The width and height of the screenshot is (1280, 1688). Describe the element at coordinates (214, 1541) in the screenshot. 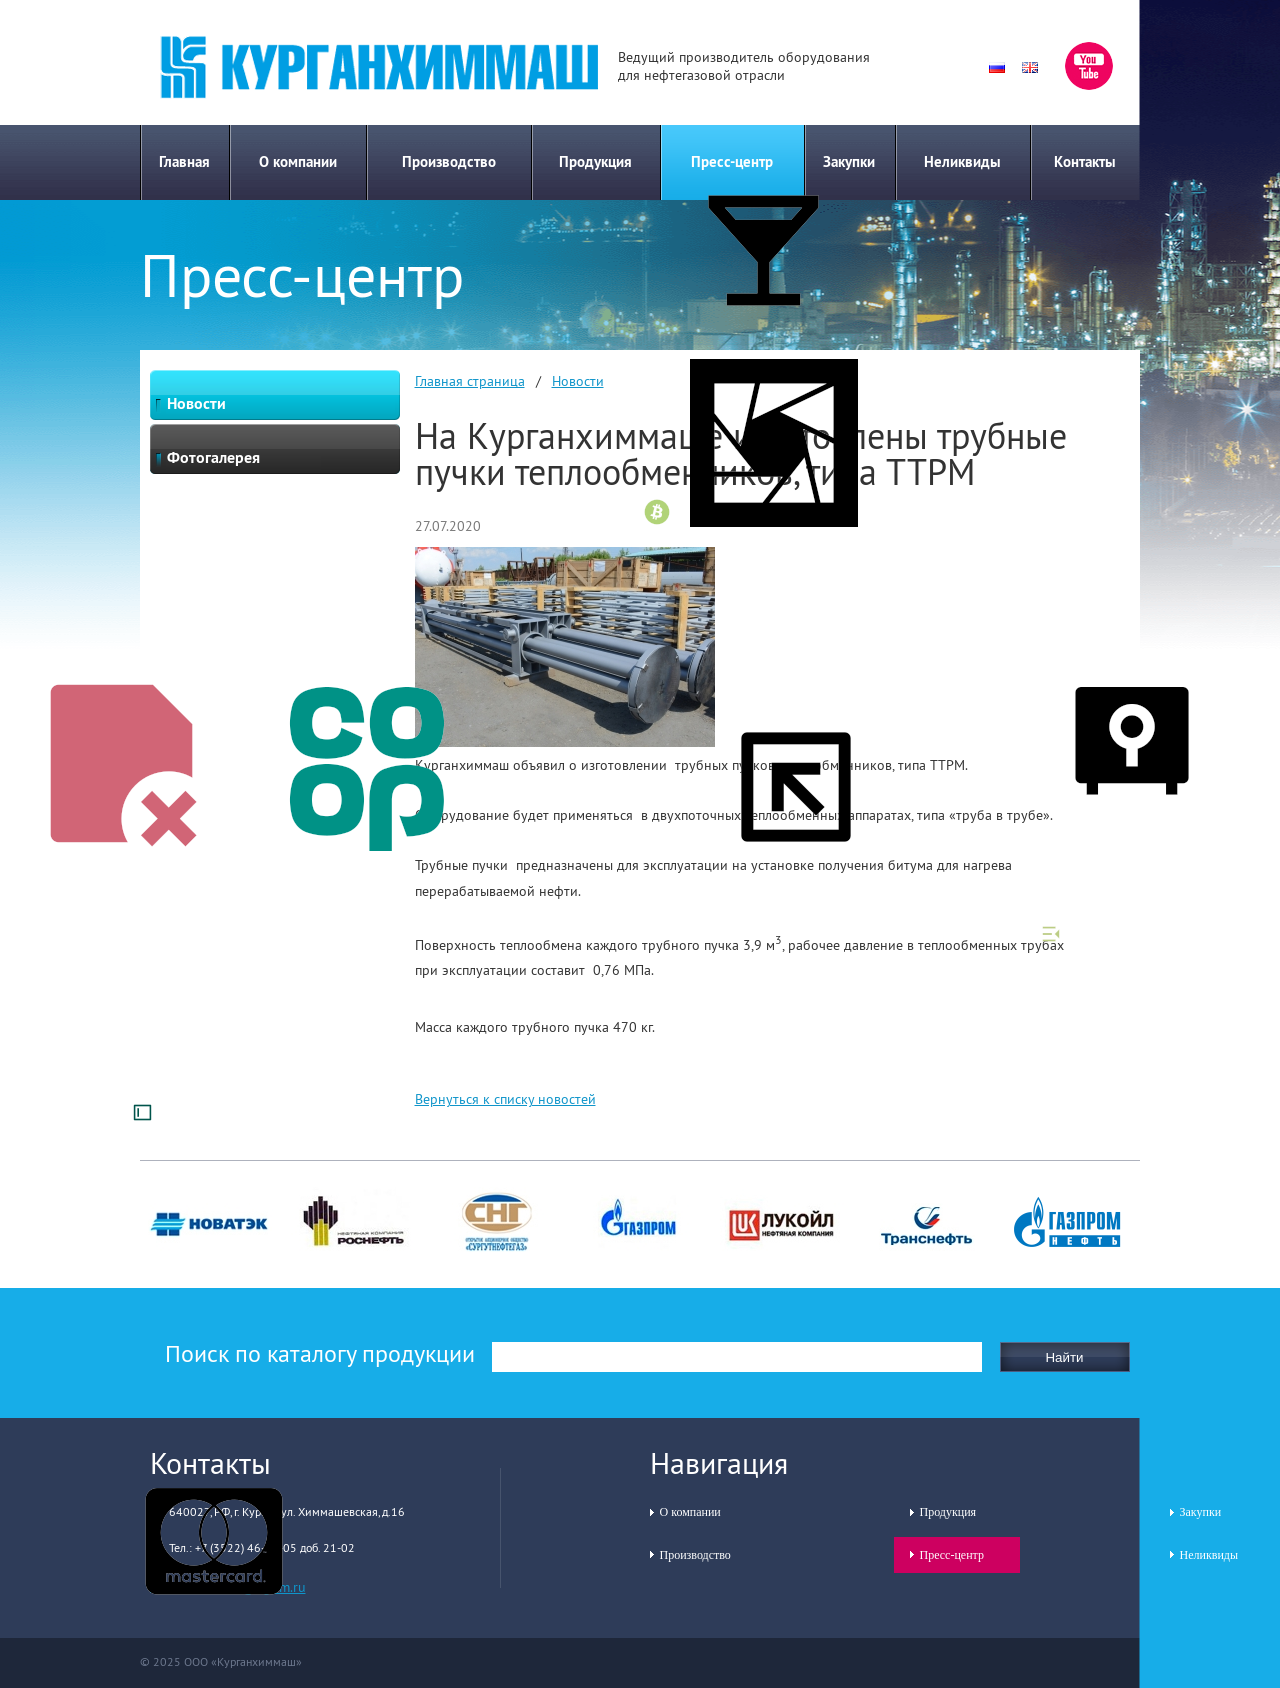

I see `pay with mastercard` at that location.